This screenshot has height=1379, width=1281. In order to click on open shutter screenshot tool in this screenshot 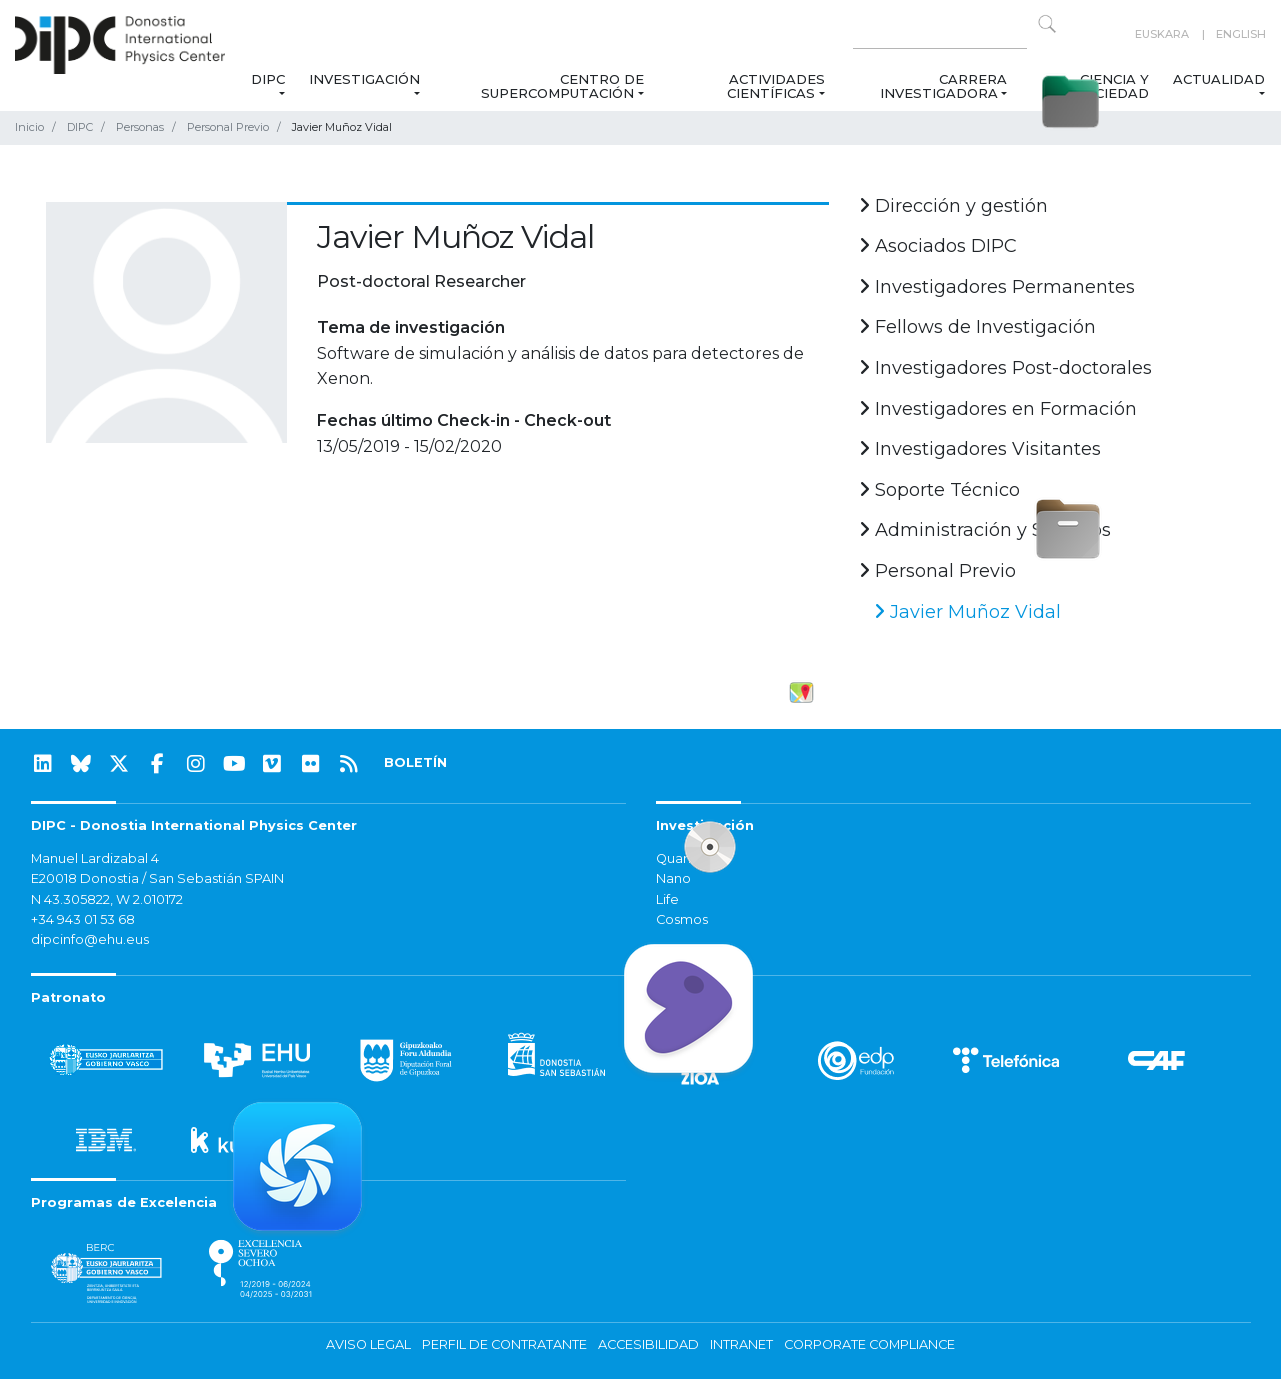, I will do `click(297, 1166)`.